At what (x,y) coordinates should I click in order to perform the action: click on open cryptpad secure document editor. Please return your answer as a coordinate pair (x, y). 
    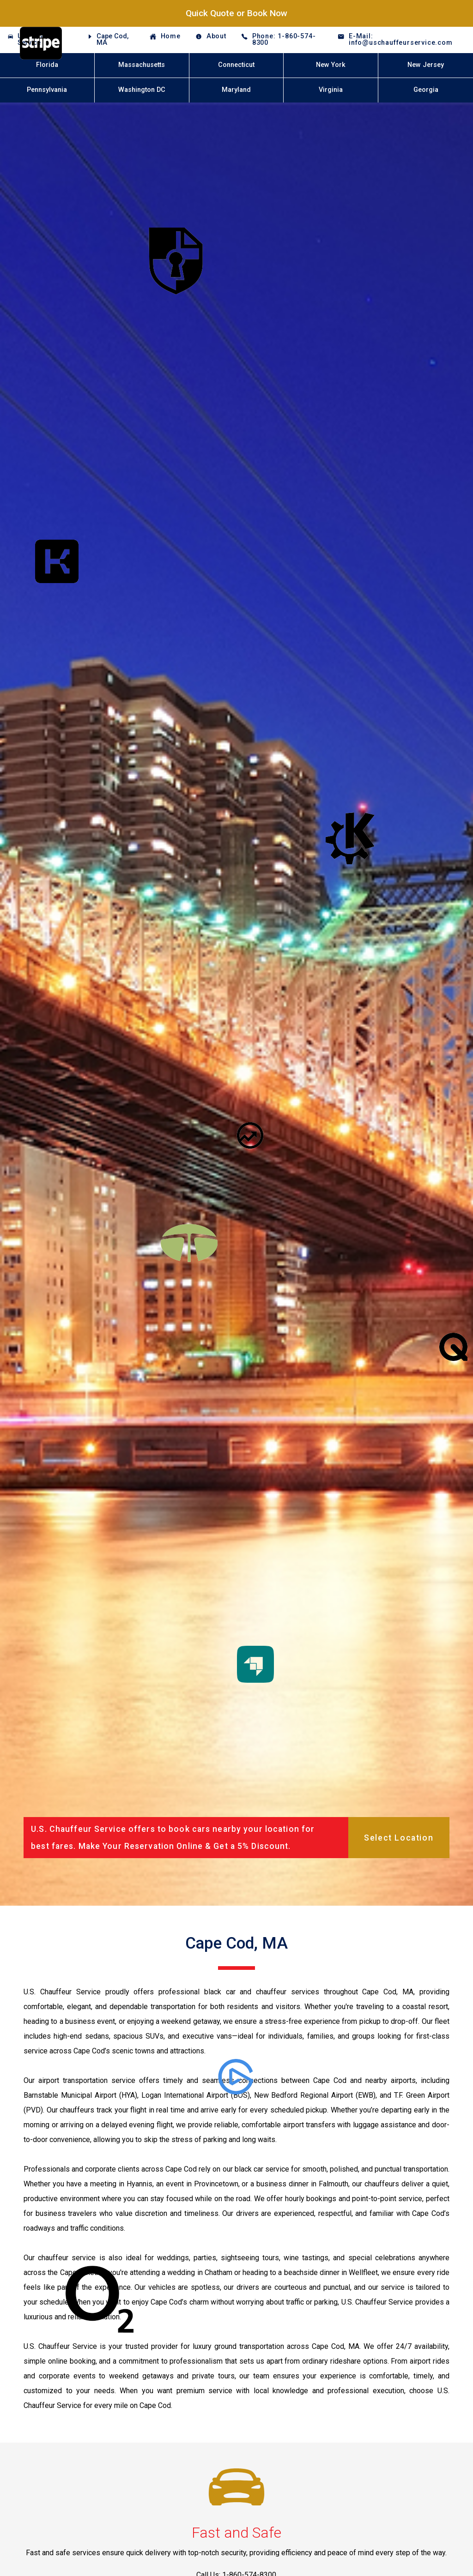
    Looking at the image, I should click on (176, 261).